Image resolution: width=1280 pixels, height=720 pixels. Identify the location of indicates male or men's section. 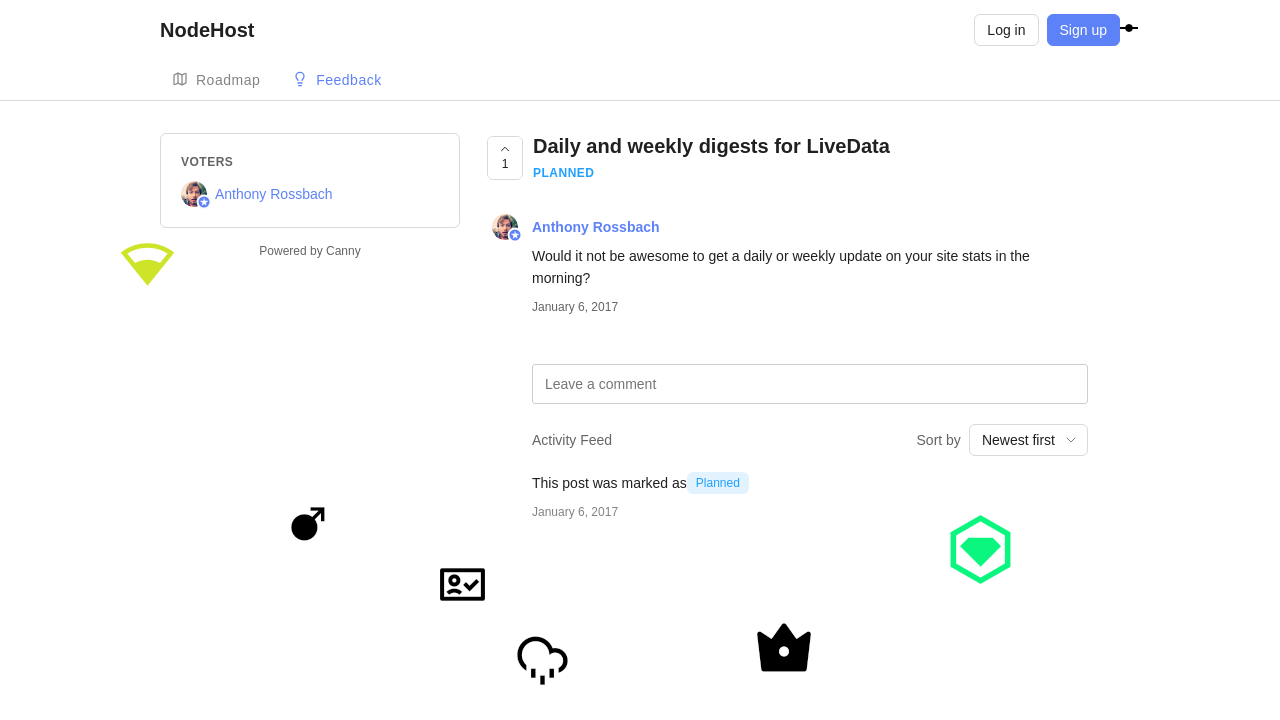
(307, 523).